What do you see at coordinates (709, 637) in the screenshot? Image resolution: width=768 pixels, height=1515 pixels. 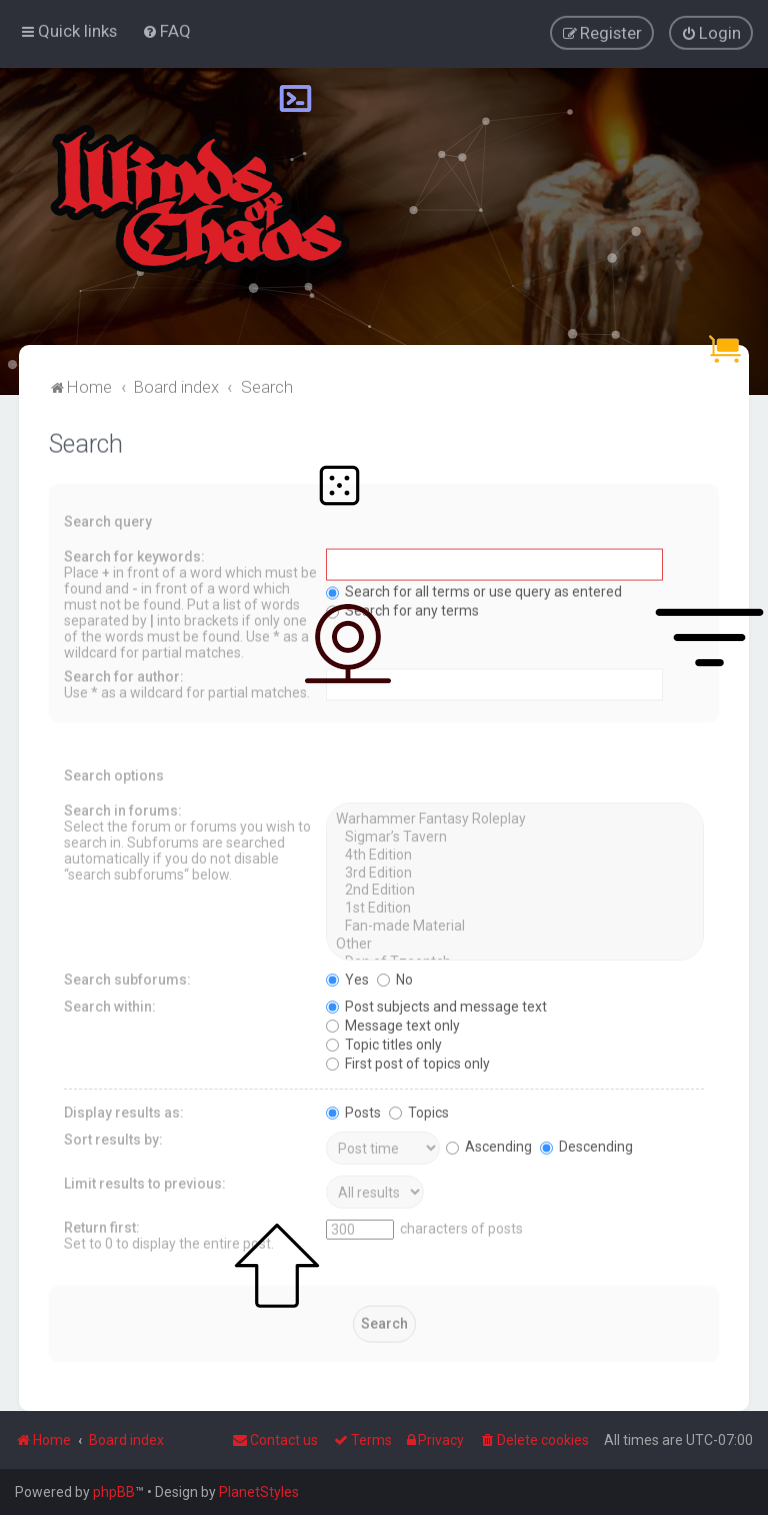 I see `filter or sort content` at bounding box center [709, 637].